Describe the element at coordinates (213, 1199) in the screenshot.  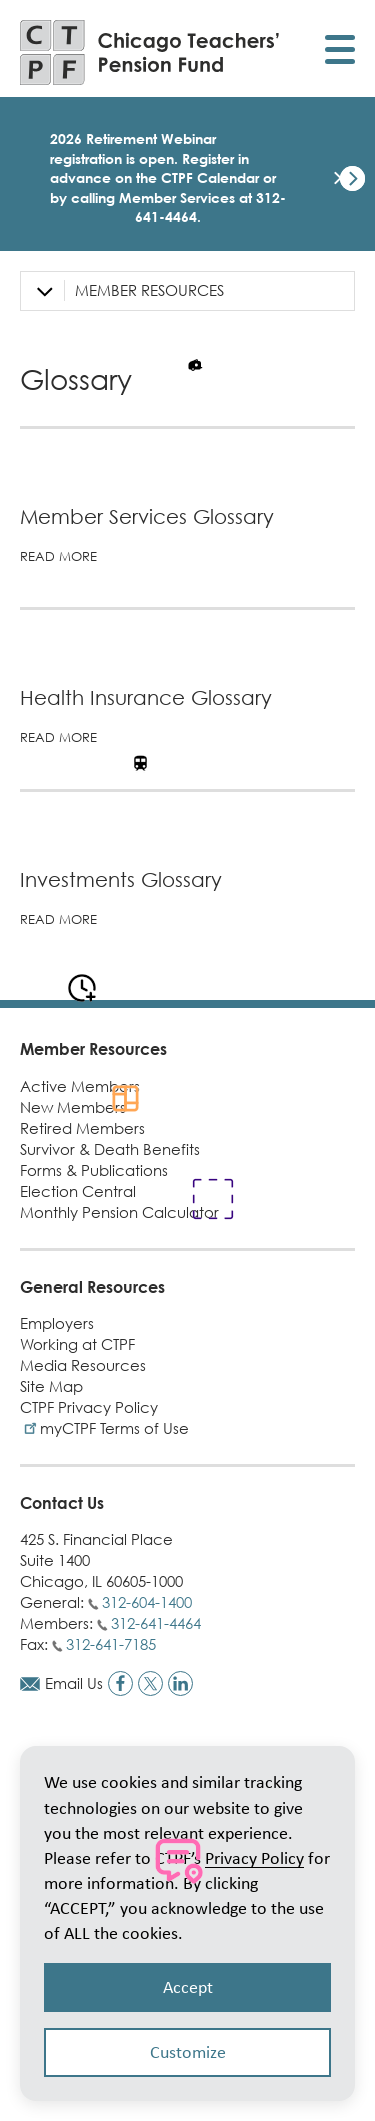
I see `select an area or region` at that location.